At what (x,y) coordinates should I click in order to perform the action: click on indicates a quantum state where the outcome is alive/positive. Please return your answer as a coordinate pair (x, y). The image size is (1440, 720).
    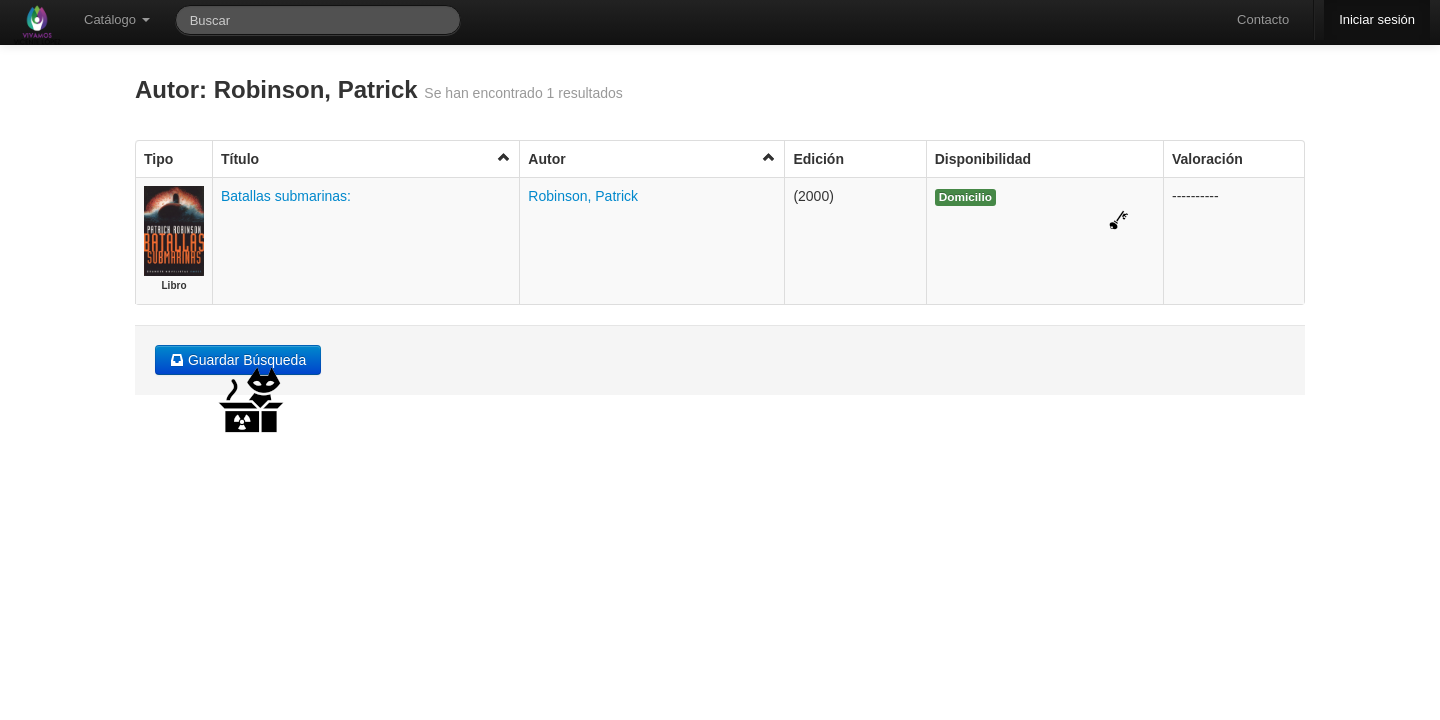
    Looking at the image, I should click on (251, 400).